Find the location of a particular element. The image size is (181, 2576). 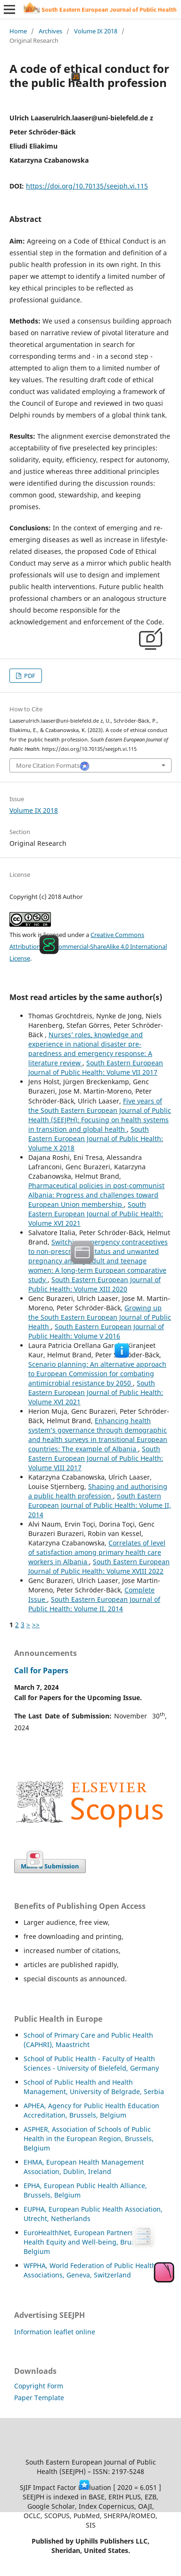

open session private messenger app is located at coordinates (49, 945).